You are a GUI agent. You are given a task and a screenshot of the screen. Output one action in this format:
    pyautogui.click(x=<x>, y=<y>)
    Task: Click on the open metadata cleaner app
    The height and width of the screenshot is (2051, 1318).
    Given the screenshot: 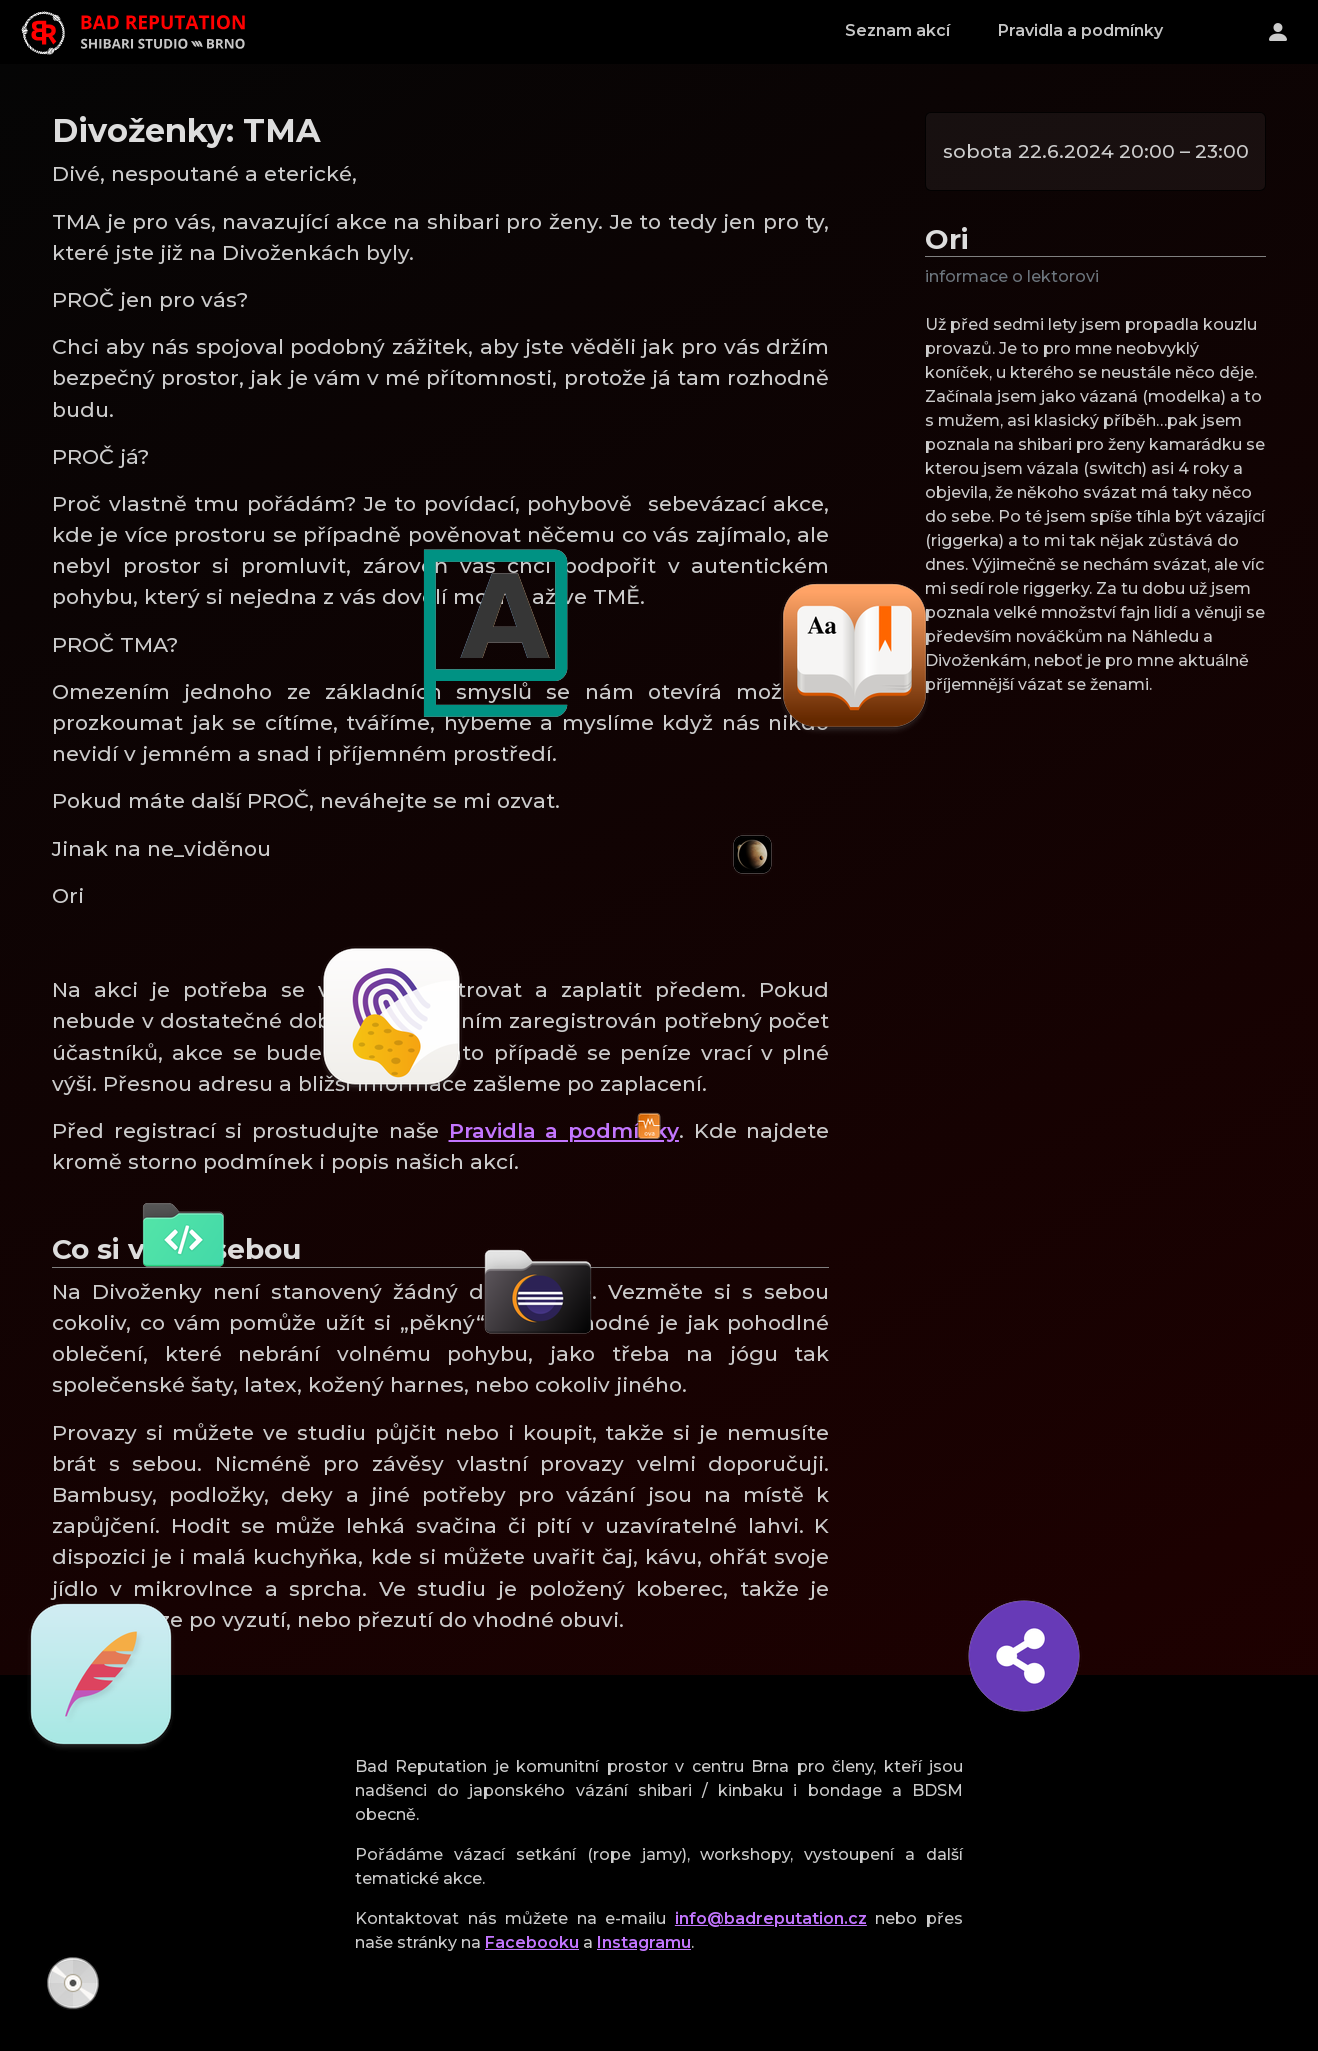 What is the action you would take?
    pyautogui.click(x=391, y=1016)
    